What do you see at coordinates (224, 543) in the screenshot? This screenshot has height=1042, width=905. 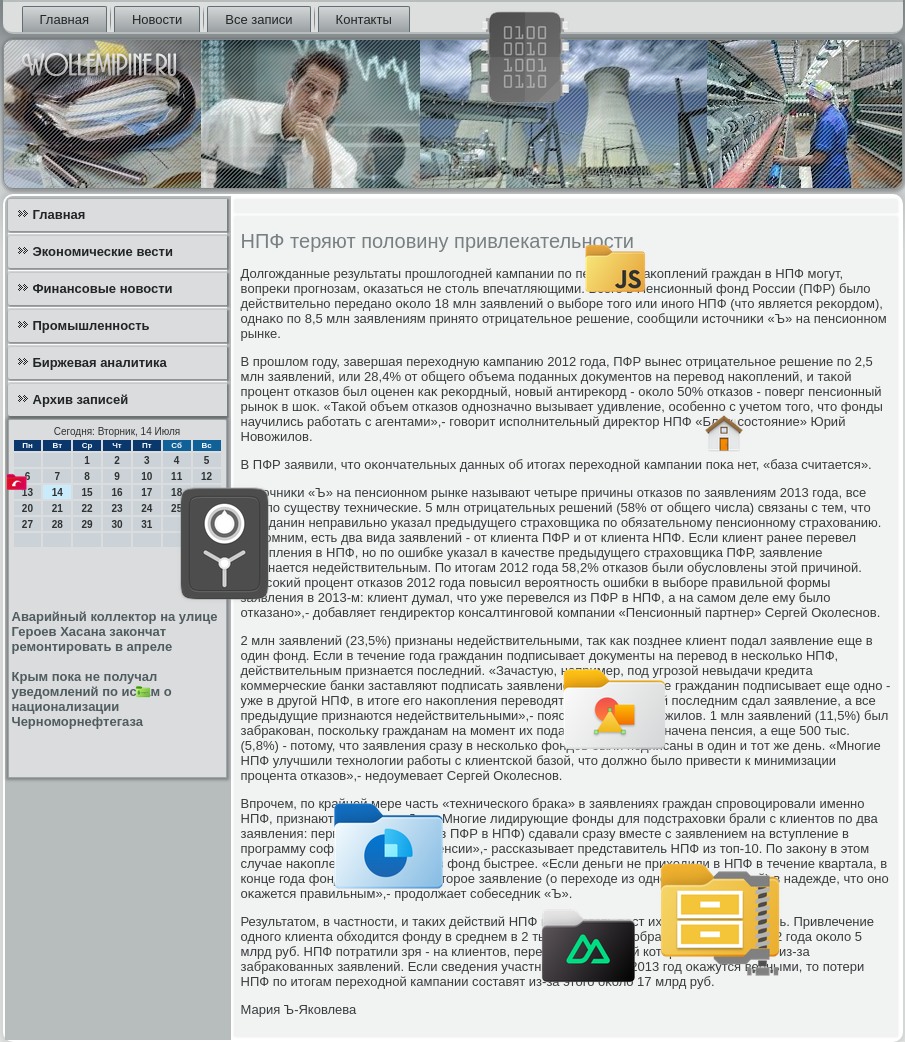 I see `archive selected email messages` at bounding box center [224, 543].